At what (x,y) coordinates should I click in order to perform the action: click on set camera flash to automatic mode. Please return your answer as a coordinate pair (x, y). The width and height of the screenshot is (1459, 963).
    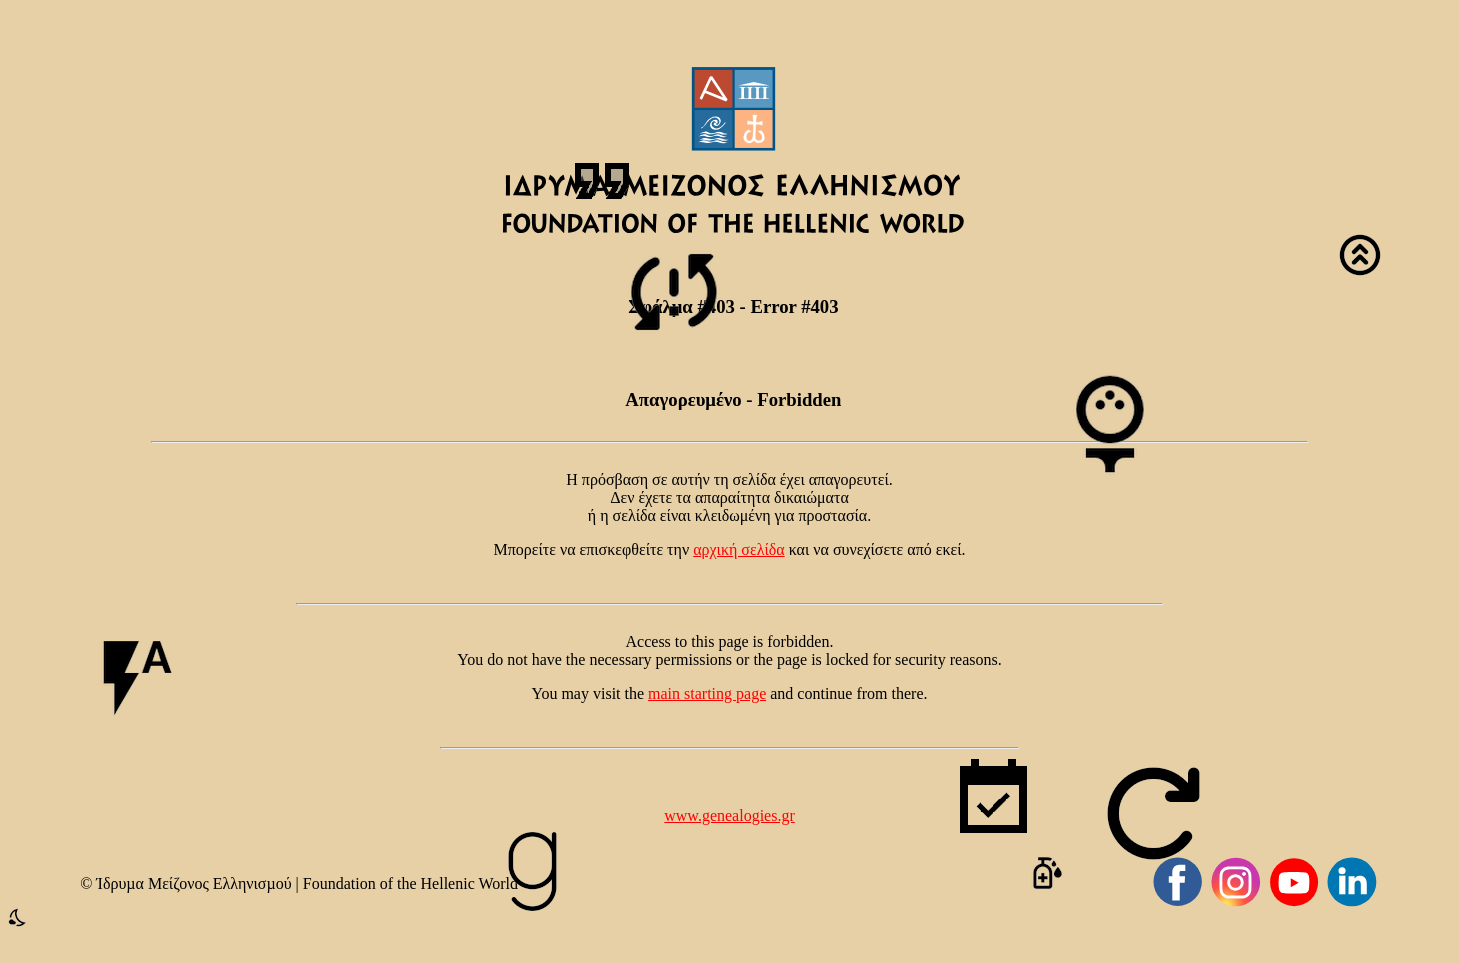
    Looking at the image, I should click on (135, 676).